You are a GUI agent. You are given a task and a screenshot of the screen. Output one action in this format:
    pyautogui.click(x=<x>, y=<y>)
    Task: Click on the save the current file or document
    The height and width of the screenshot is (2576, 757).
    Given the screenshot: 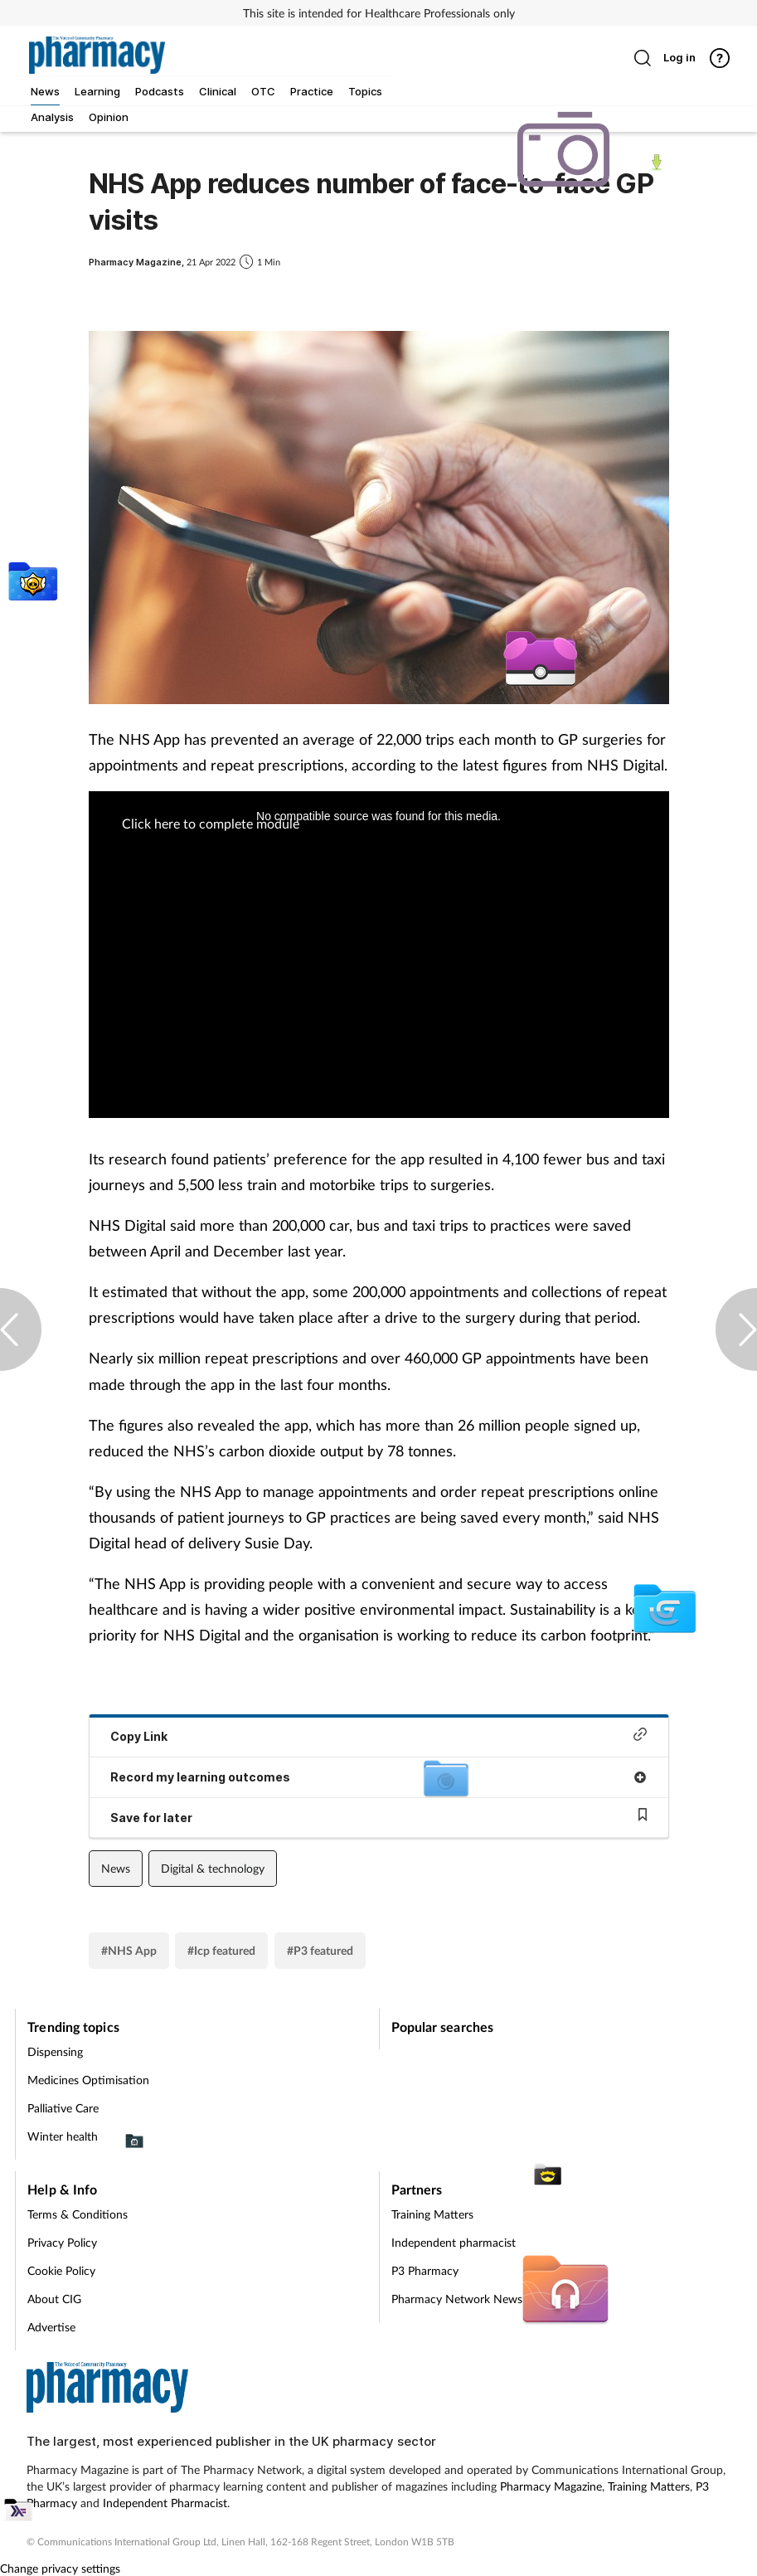 What is the action you would take?
    pyautogui.click(x=657, y=163)
    